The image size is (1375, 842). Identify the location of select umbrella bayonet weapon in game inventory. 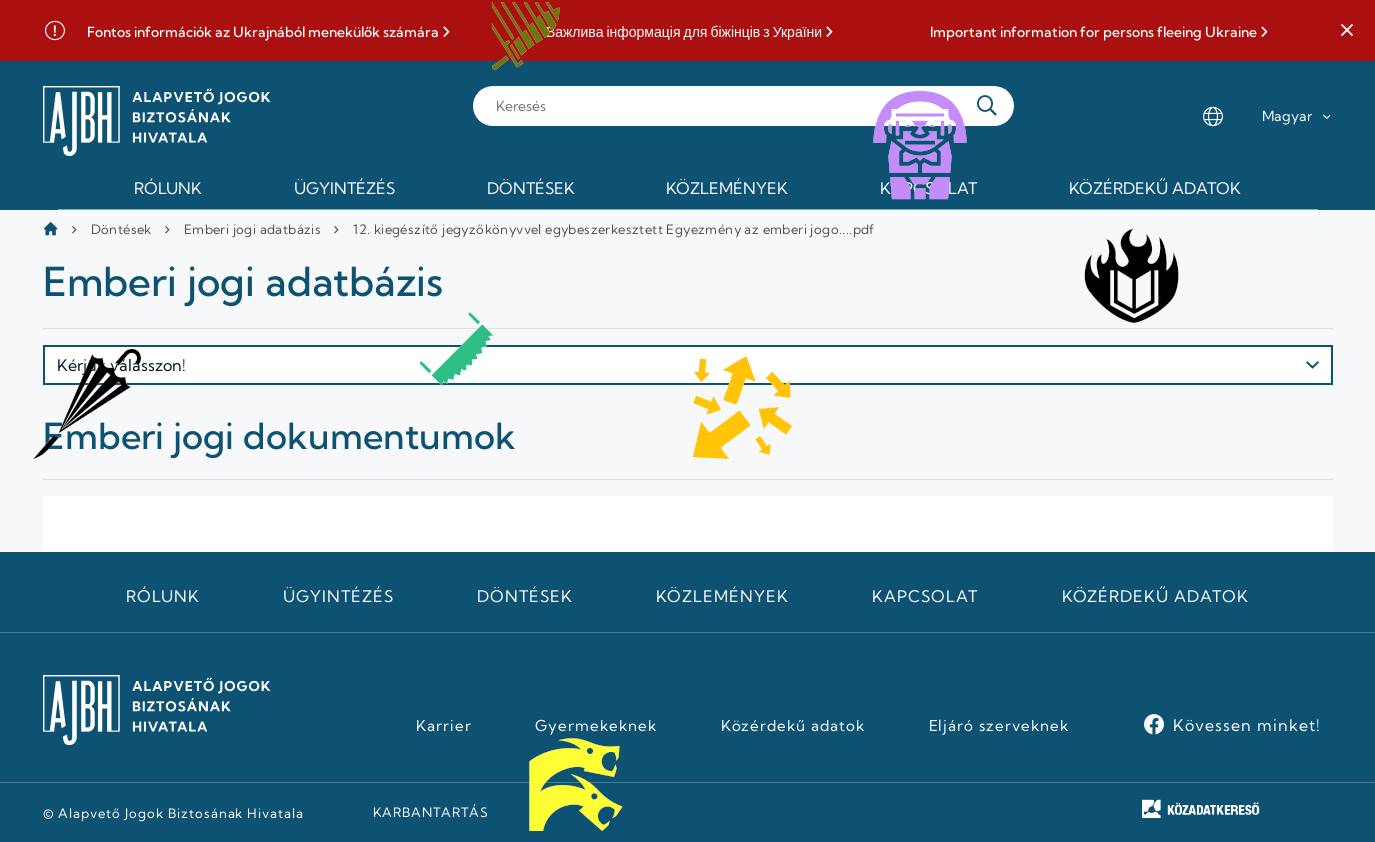
(86, 405).